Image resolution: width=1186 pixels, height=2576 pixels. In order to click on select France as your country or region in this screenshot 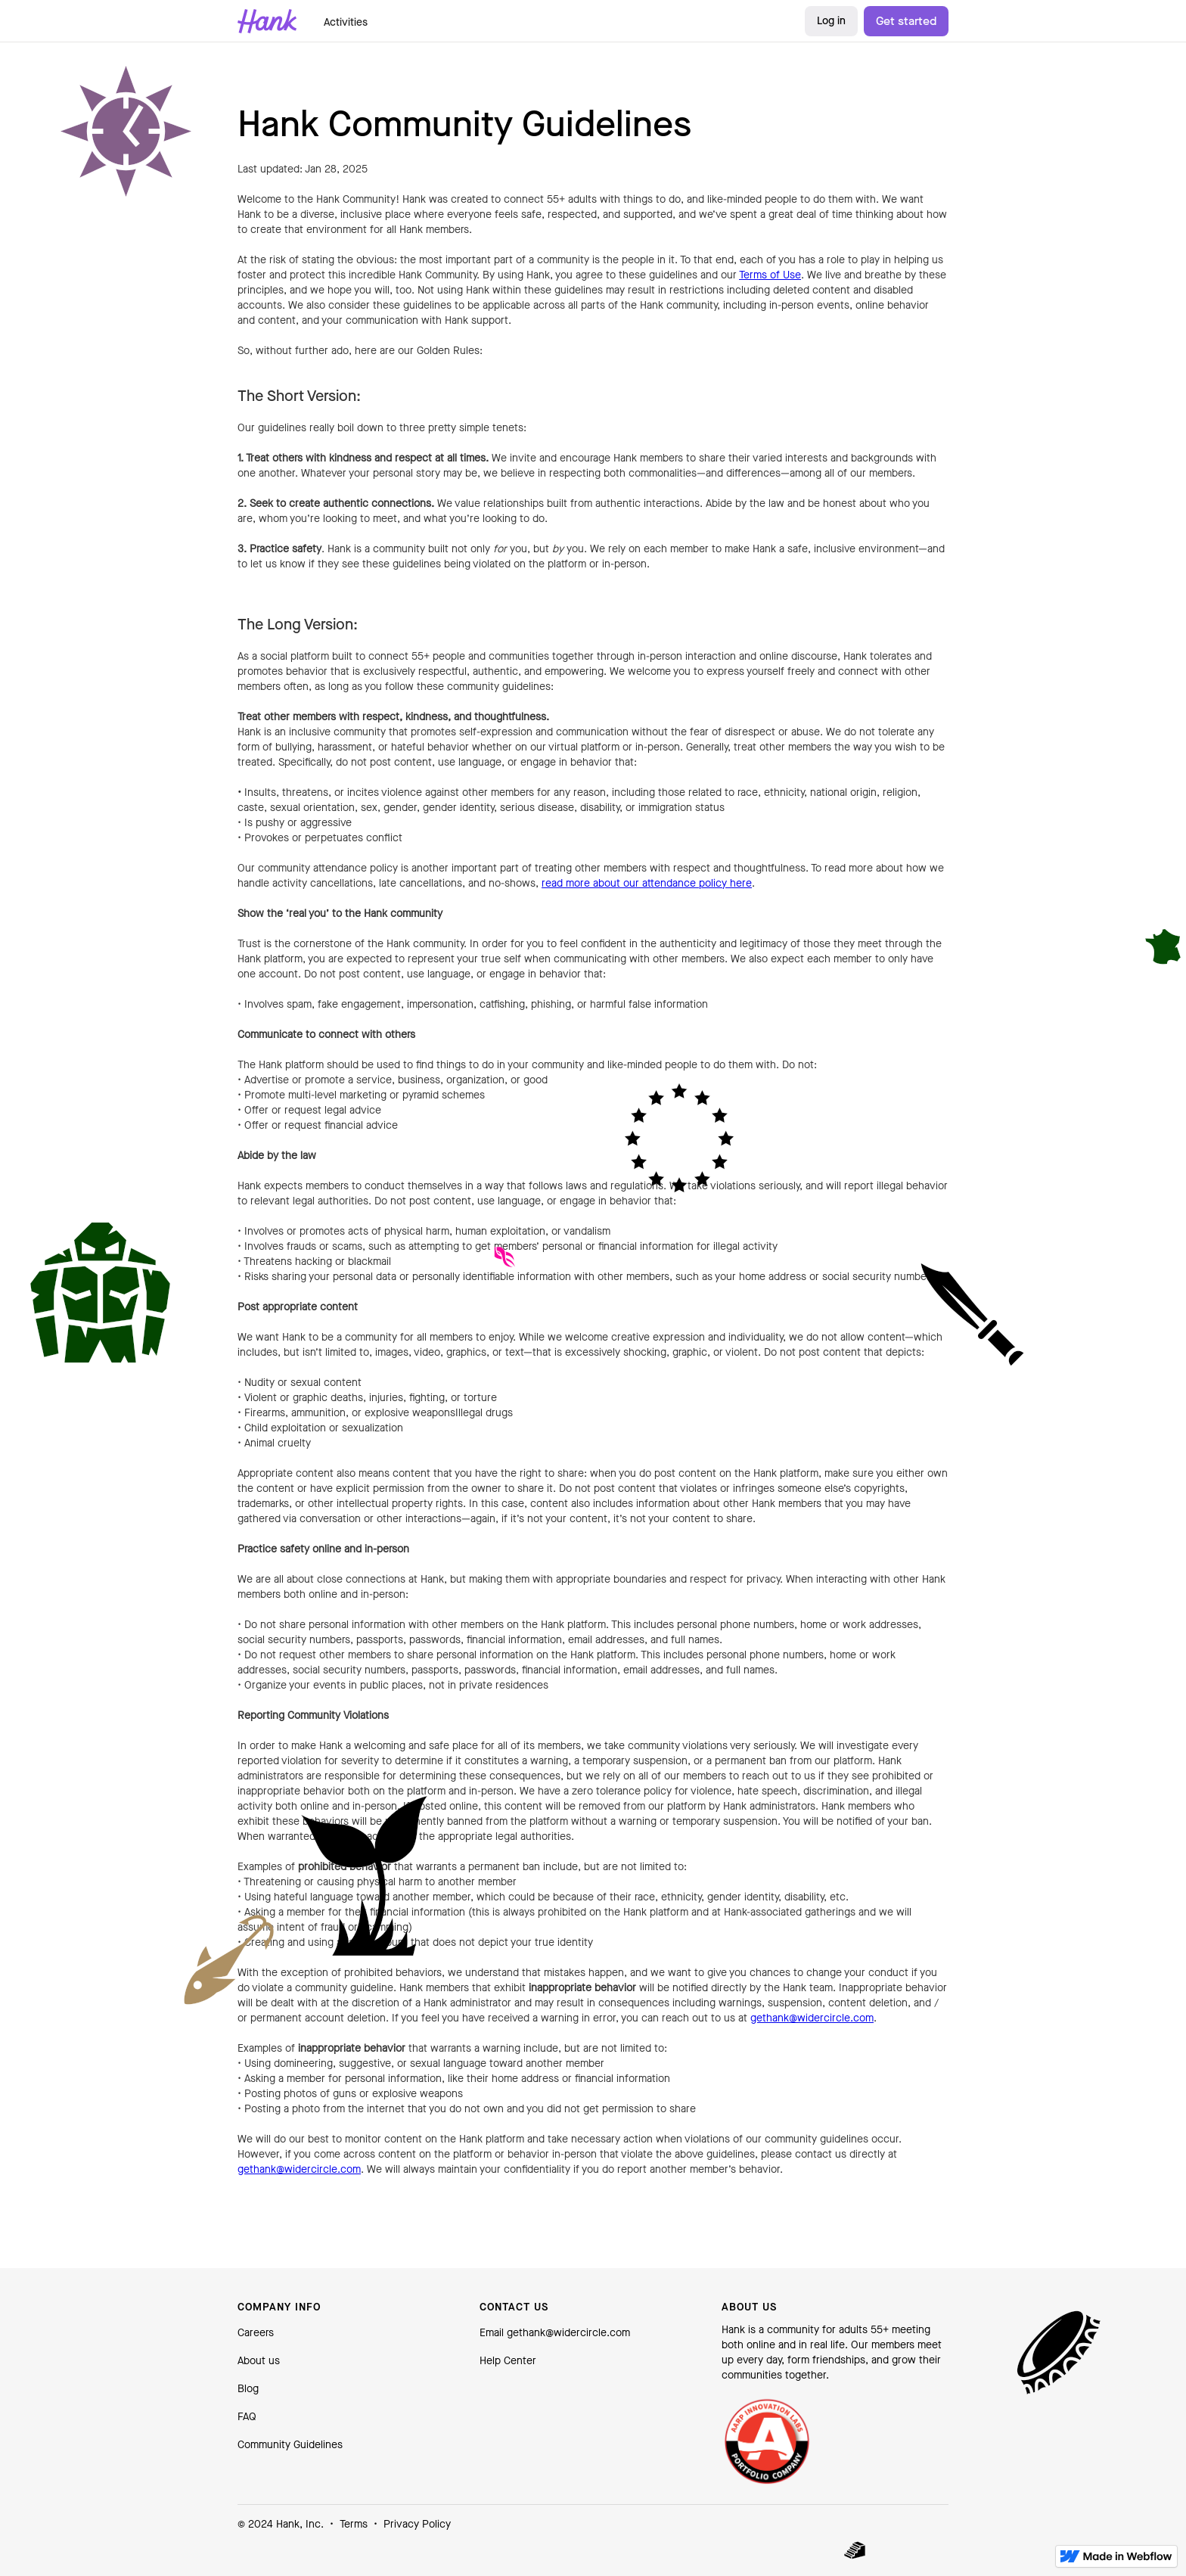, I will do `click(1163, 946)`.